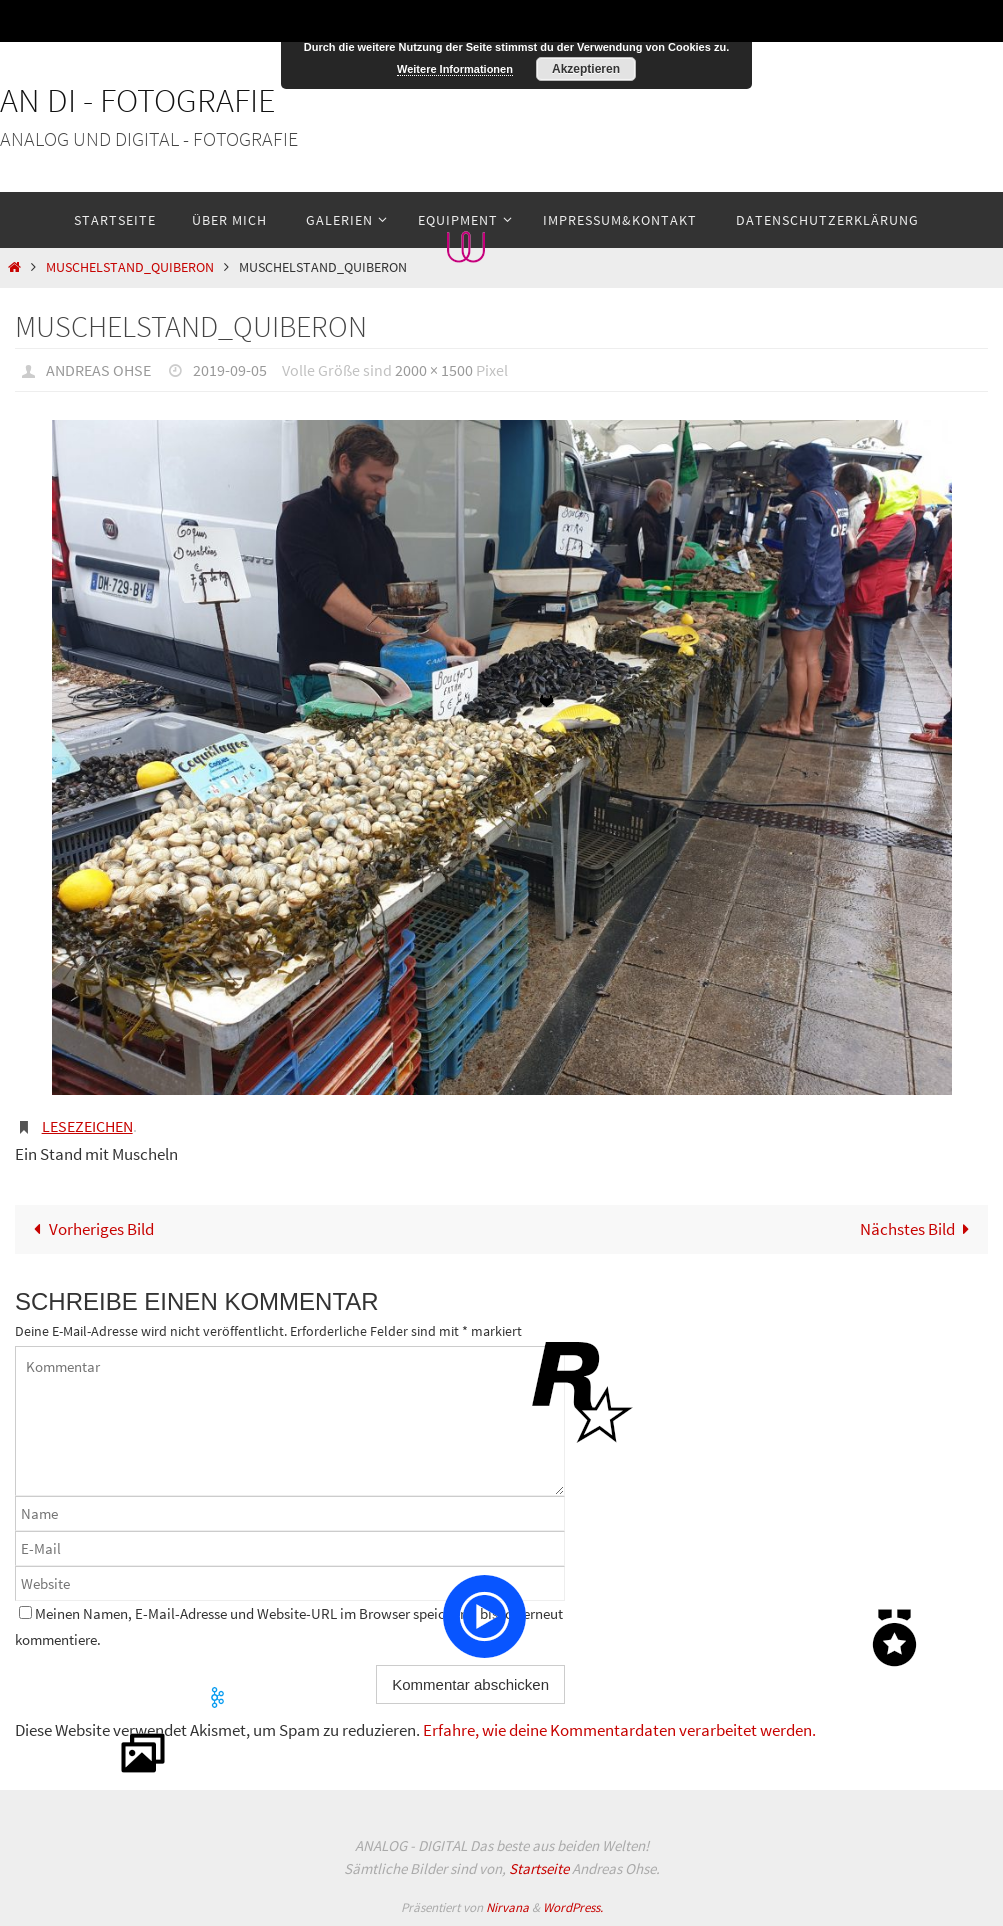 The width and height of the screenshot is (1003, 1926). Describe the element at coordinates (894, 1636) in the screenshot. I see `view achievements or awards` at that location.